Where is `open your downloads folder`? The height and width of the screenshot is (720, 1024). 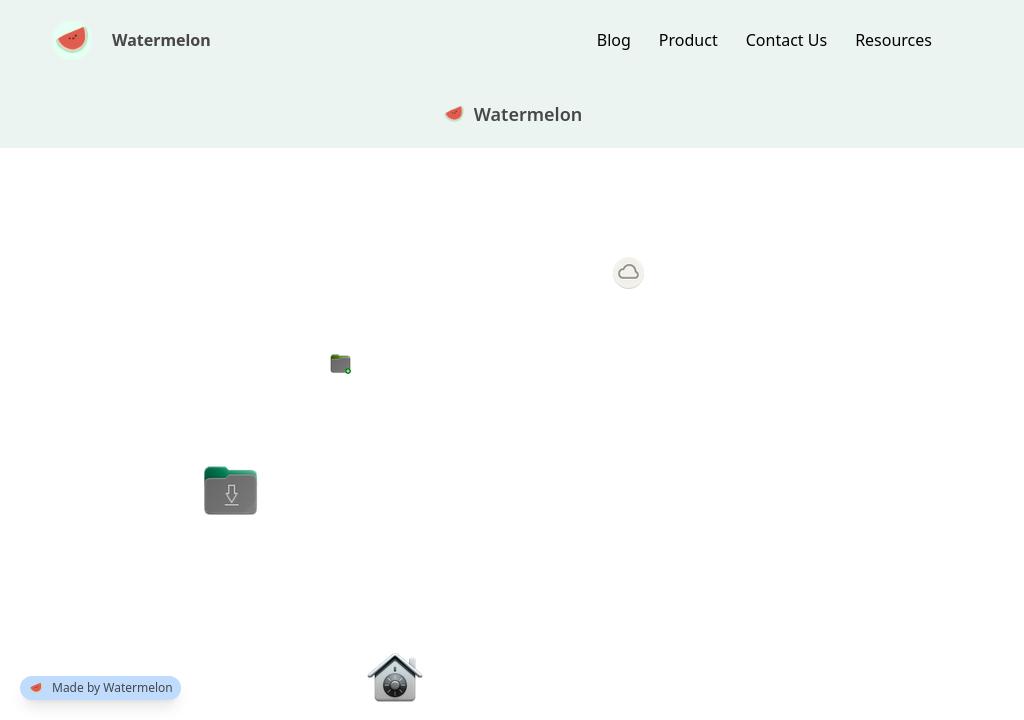
open your downloads folder is located at coordinates (230, 490).